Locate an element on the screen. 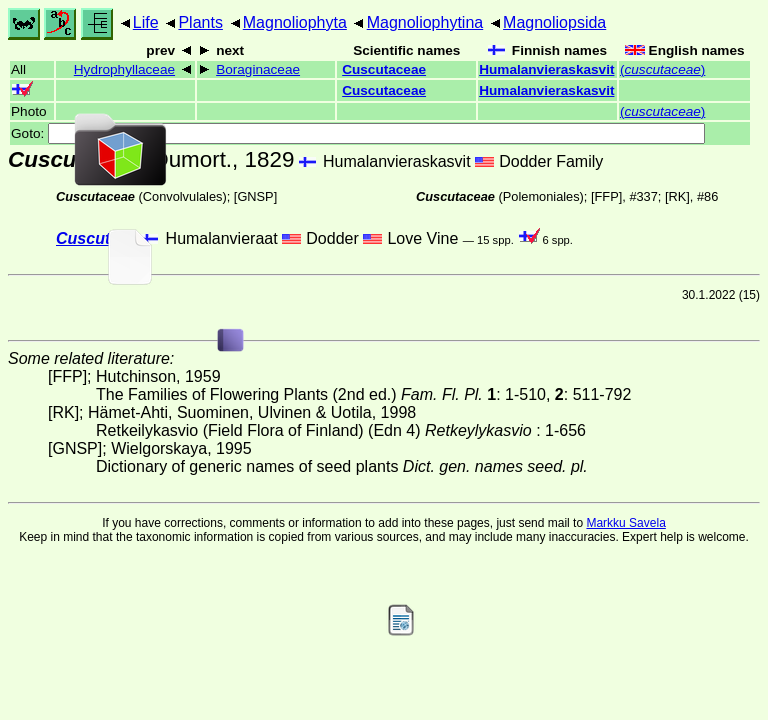 The width and height of the screenshot is (768, 720). open gtk folder is located at coordinates (120, 152).